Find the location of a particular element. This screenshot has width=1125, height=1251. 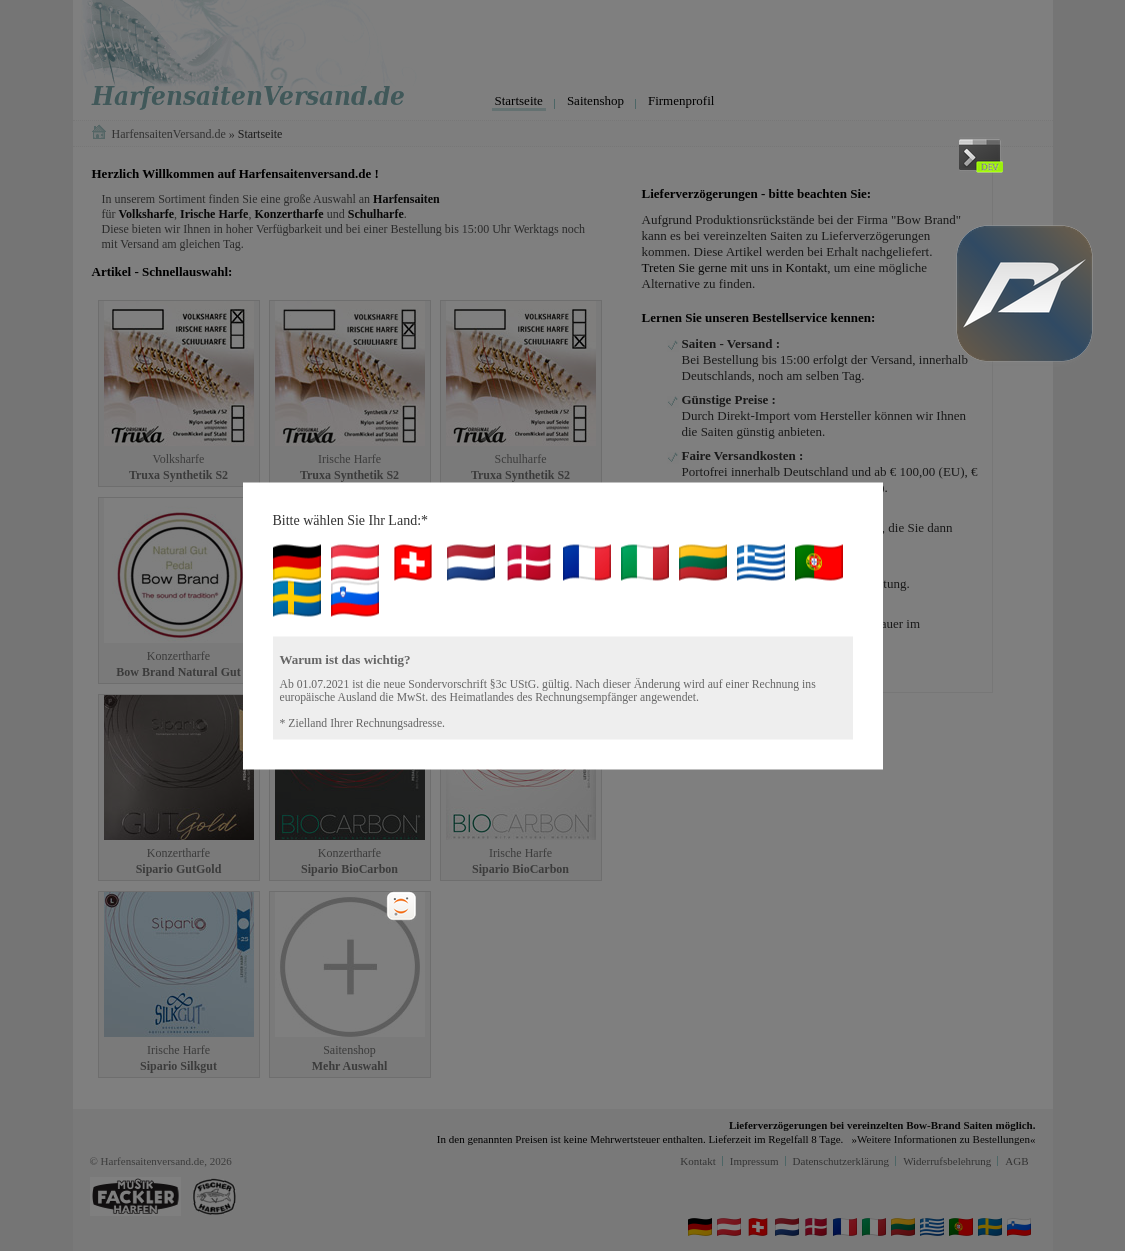

launch jupyter notebook application is located at coordinates (401, 906).